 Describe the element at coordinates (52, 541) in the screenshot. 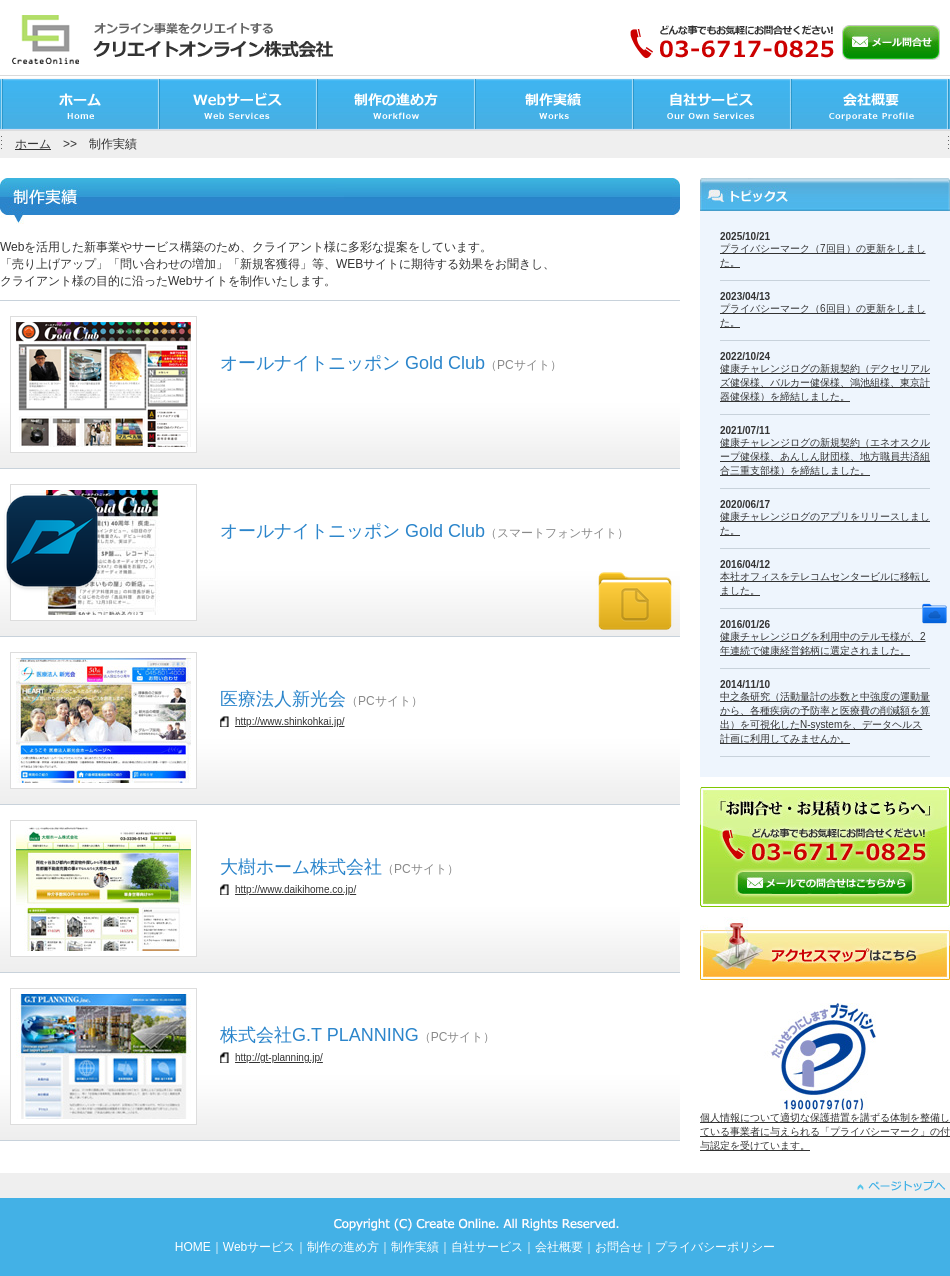

I see `launch need for speed racing game` at that location.